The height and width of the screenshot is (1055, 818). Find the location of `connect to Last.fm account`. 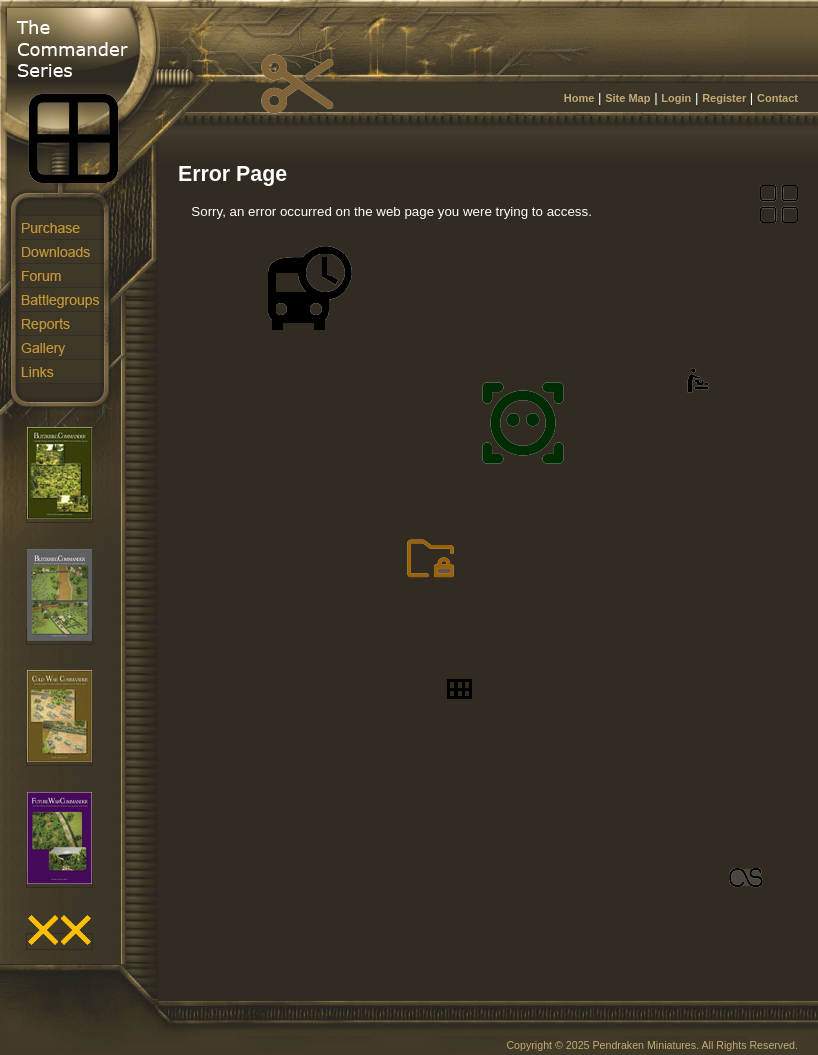

connect to Last.fm account is located at coordinates (746, 877).